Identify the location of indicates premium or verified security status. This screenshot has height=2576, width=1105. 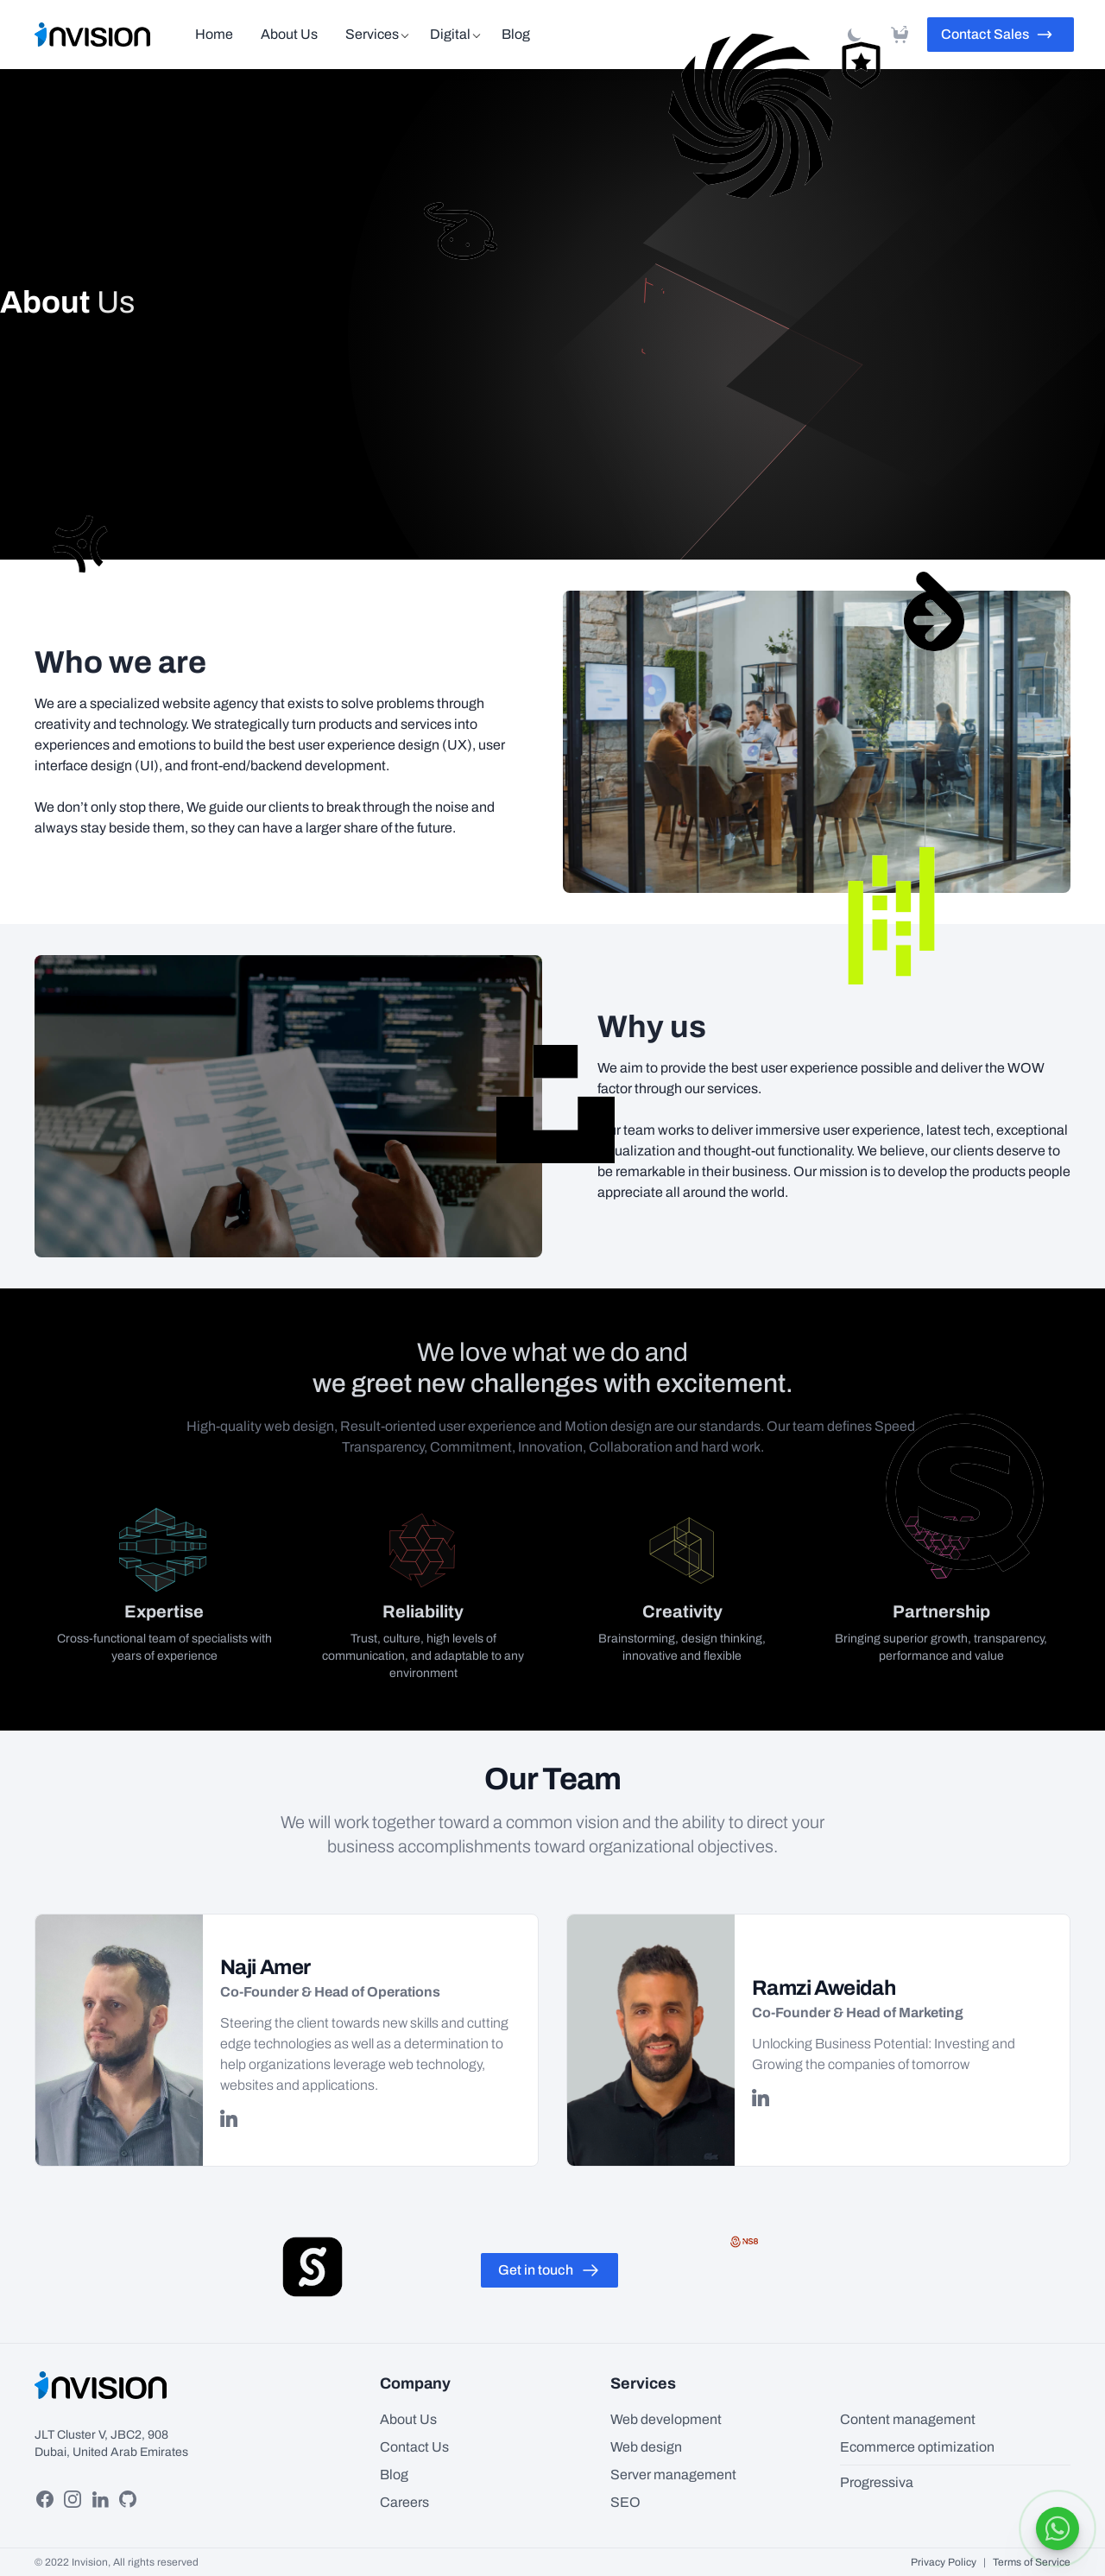
(861, 65).